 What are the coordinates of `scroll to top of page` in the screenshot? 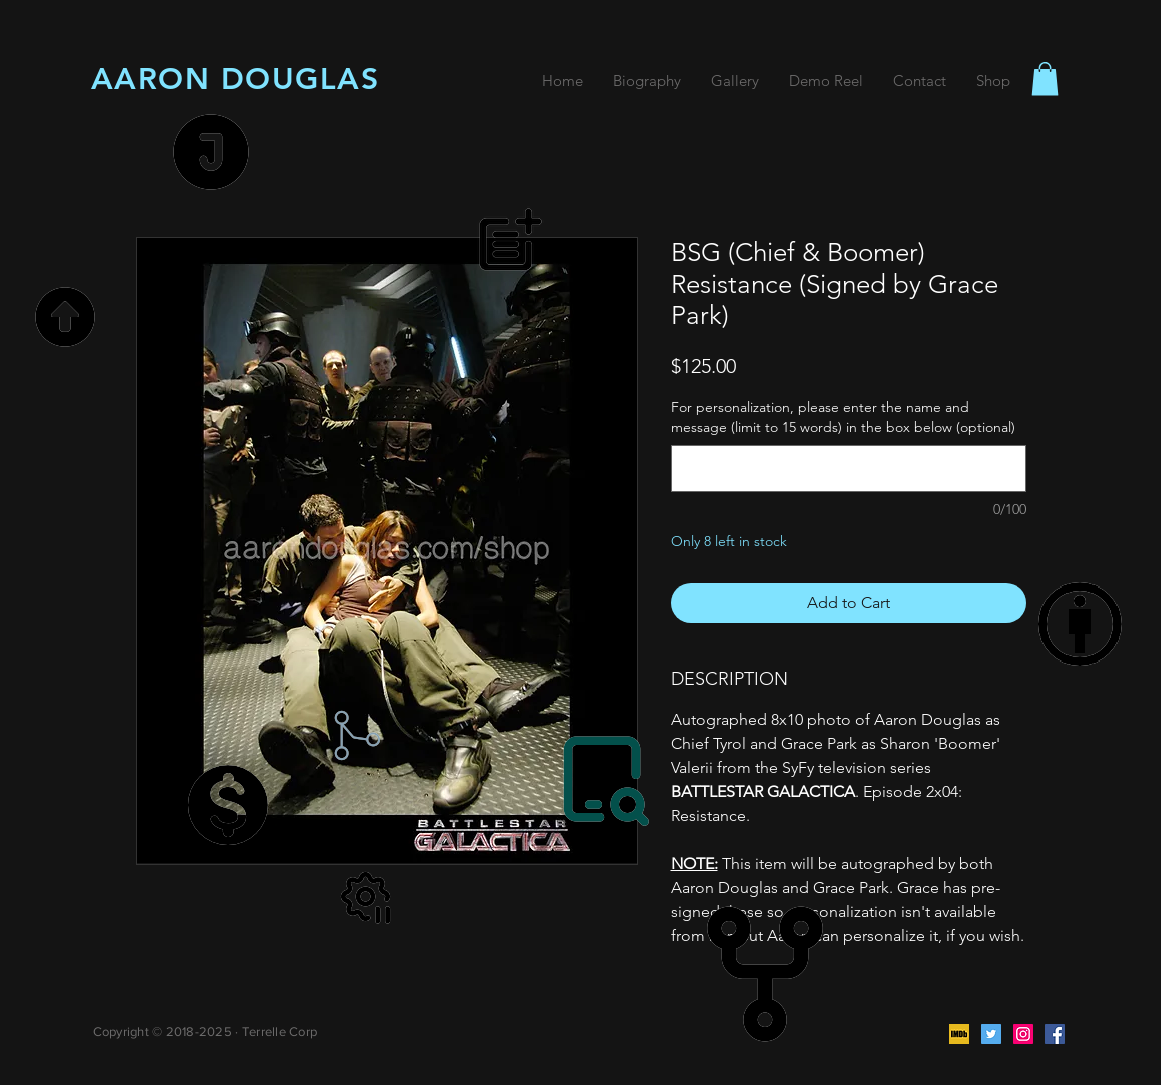 It's located at (65, 317).